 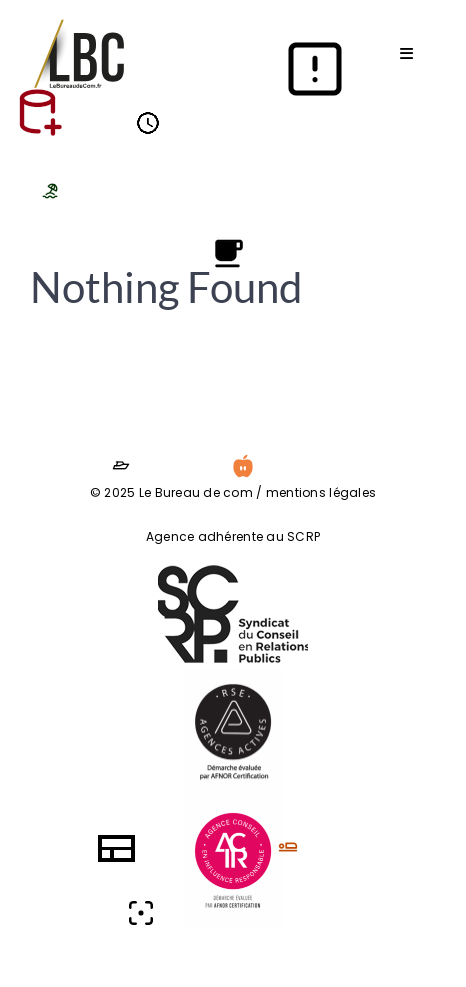 What do you see at coordinates (315, 69) in the screenshot?
I see `indicates a warning or alert status` at bounding box center [315, 69].